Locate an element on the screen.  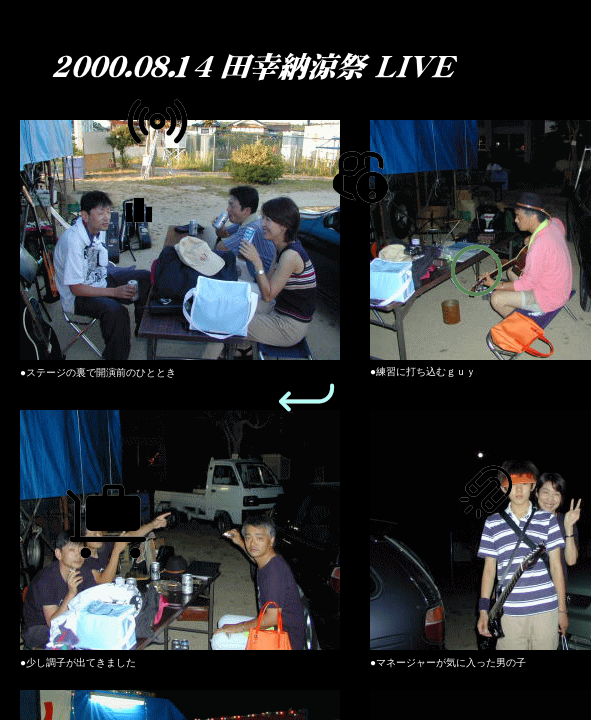
unselected radio button option is located at coordinates (476, 270).